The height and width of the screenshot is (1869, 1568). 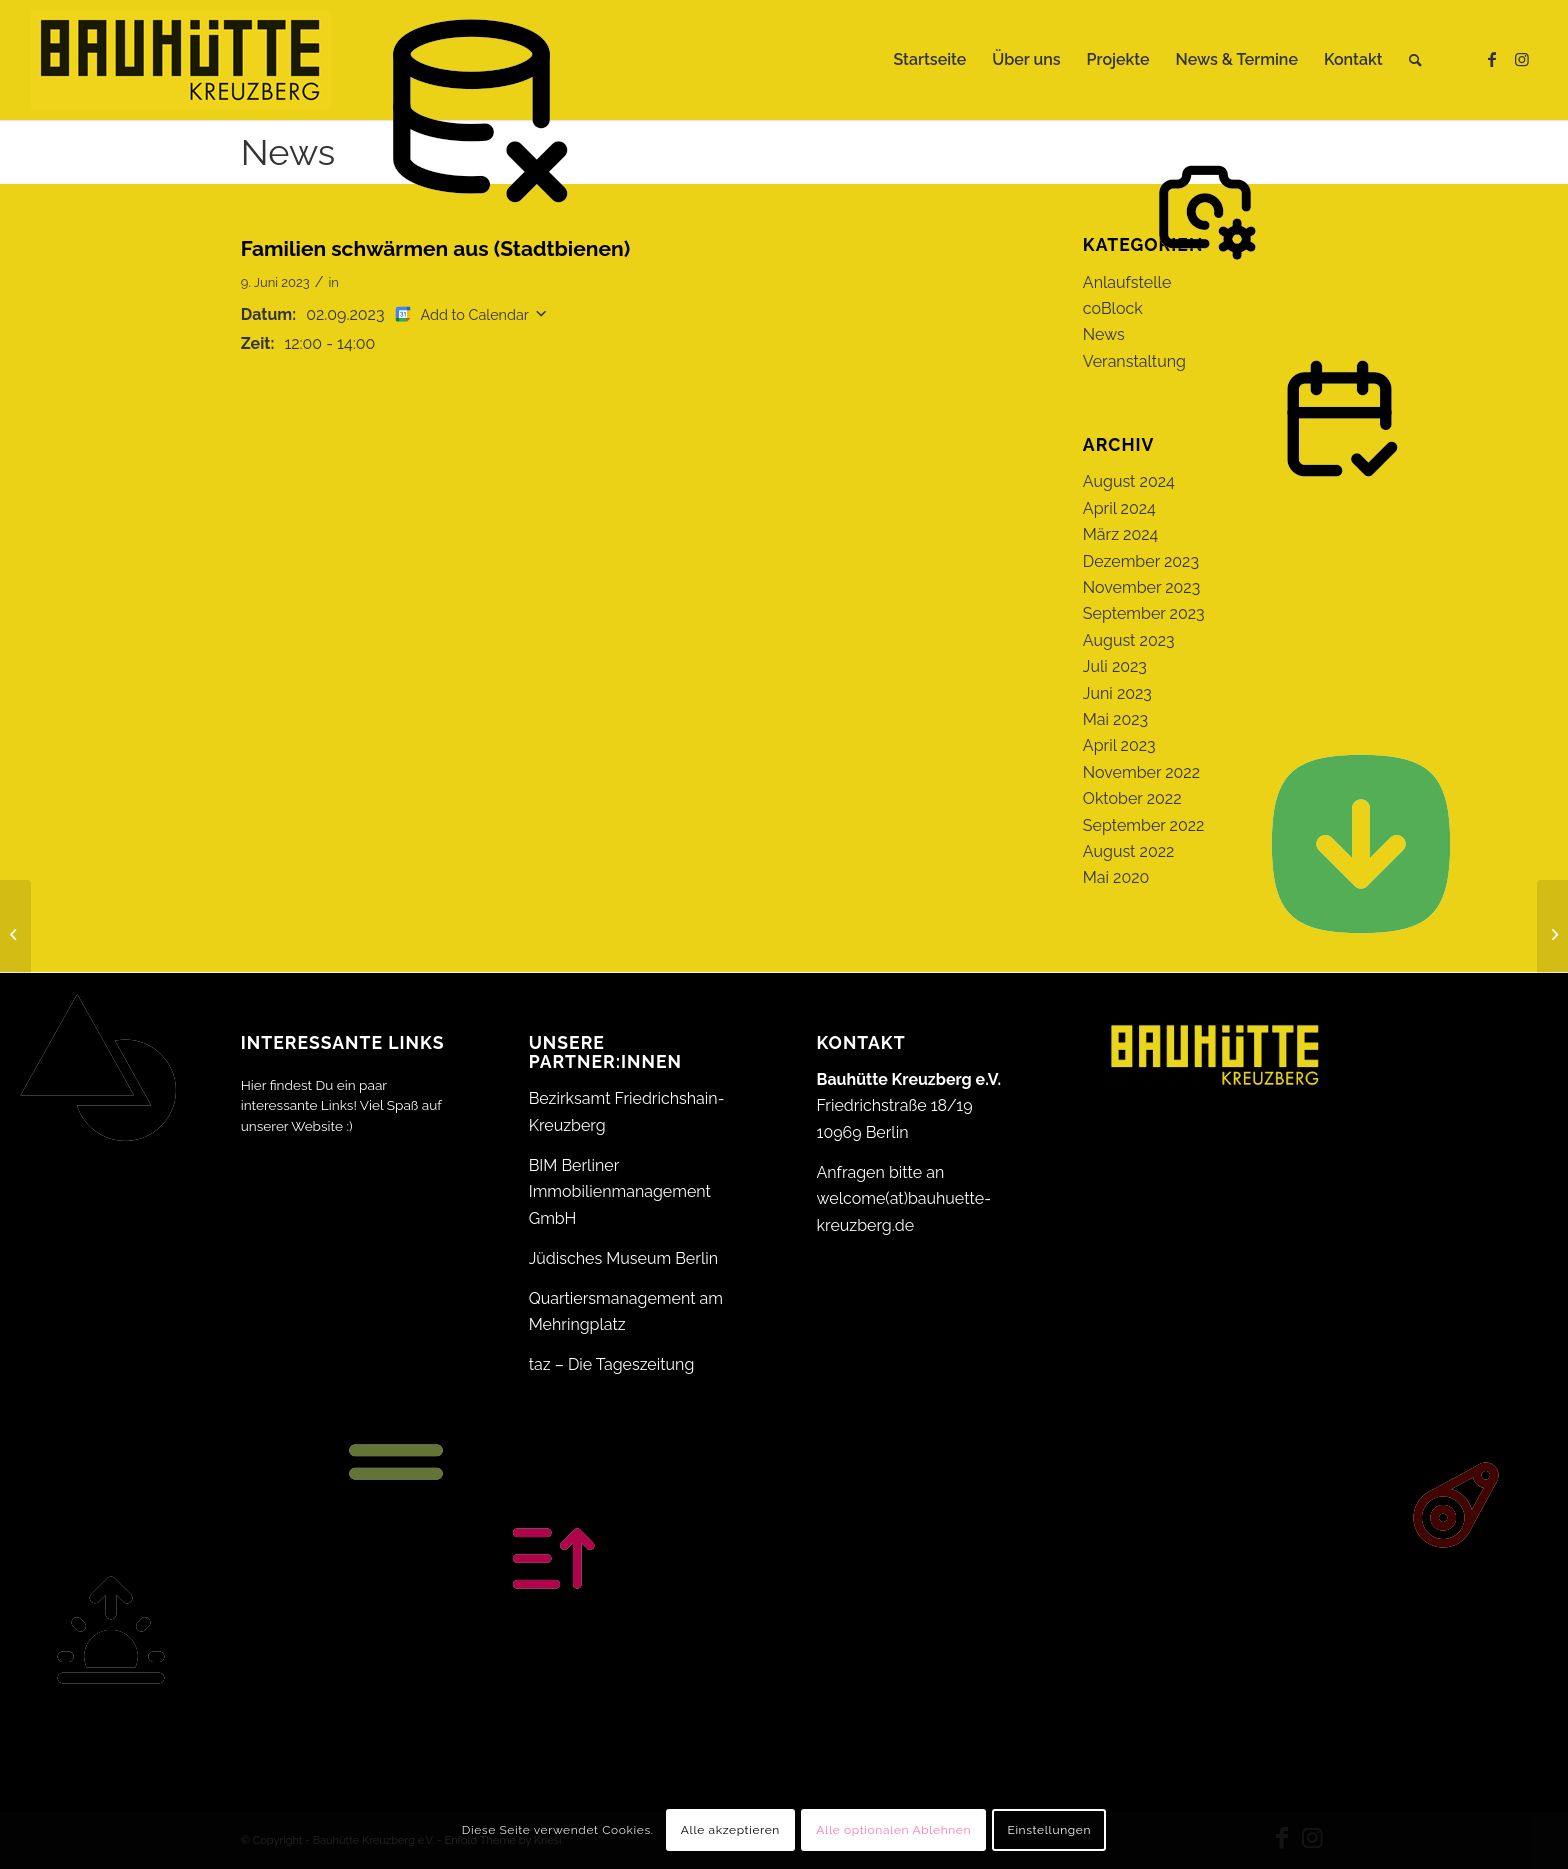 I want to click on access shape tools or drawing options, so click(x=100, y=1070).